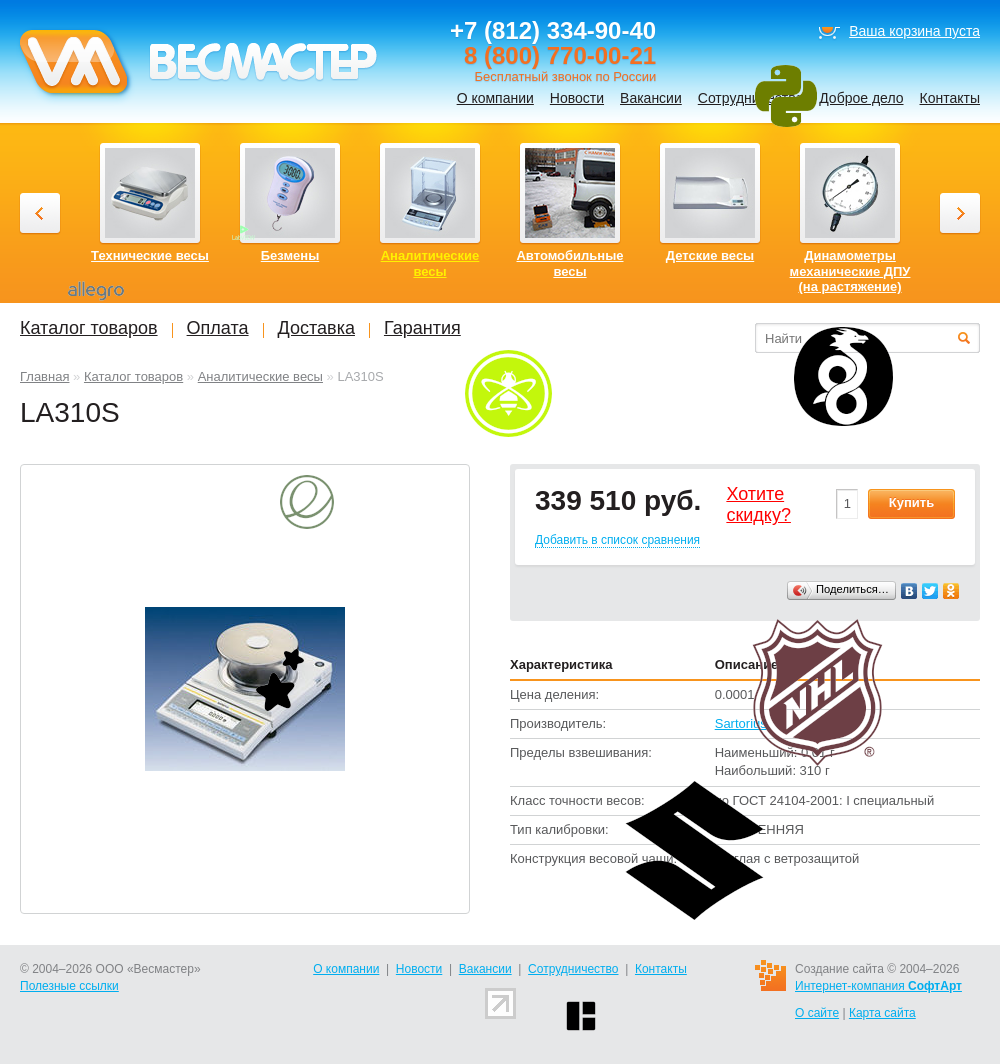  Describe the element at coordinates (508, 393) in the screenshot. I see `HiveMQ brand logo` at that location.